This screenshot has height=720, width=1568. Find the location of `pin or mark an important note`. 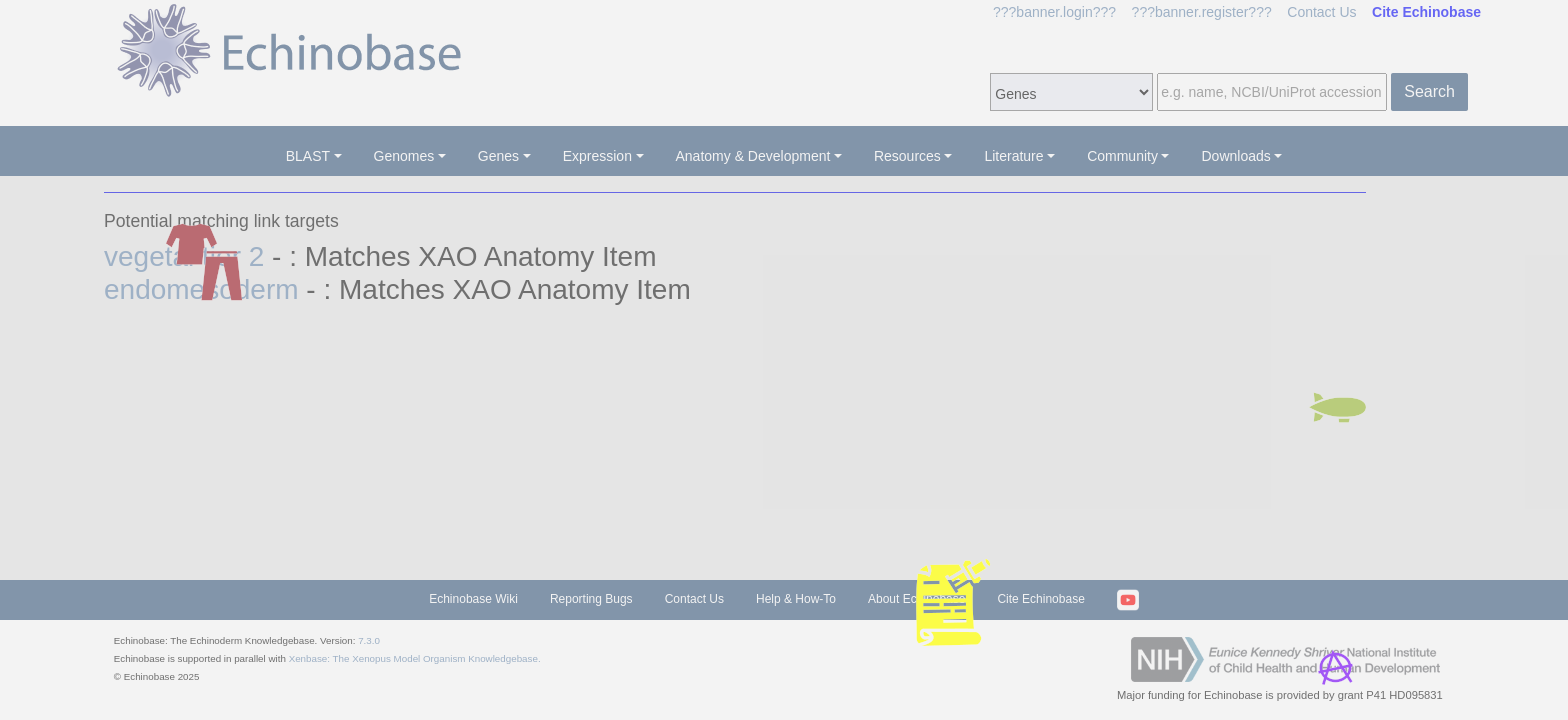

pin or mark an important note is located at coordinates (949, 602).